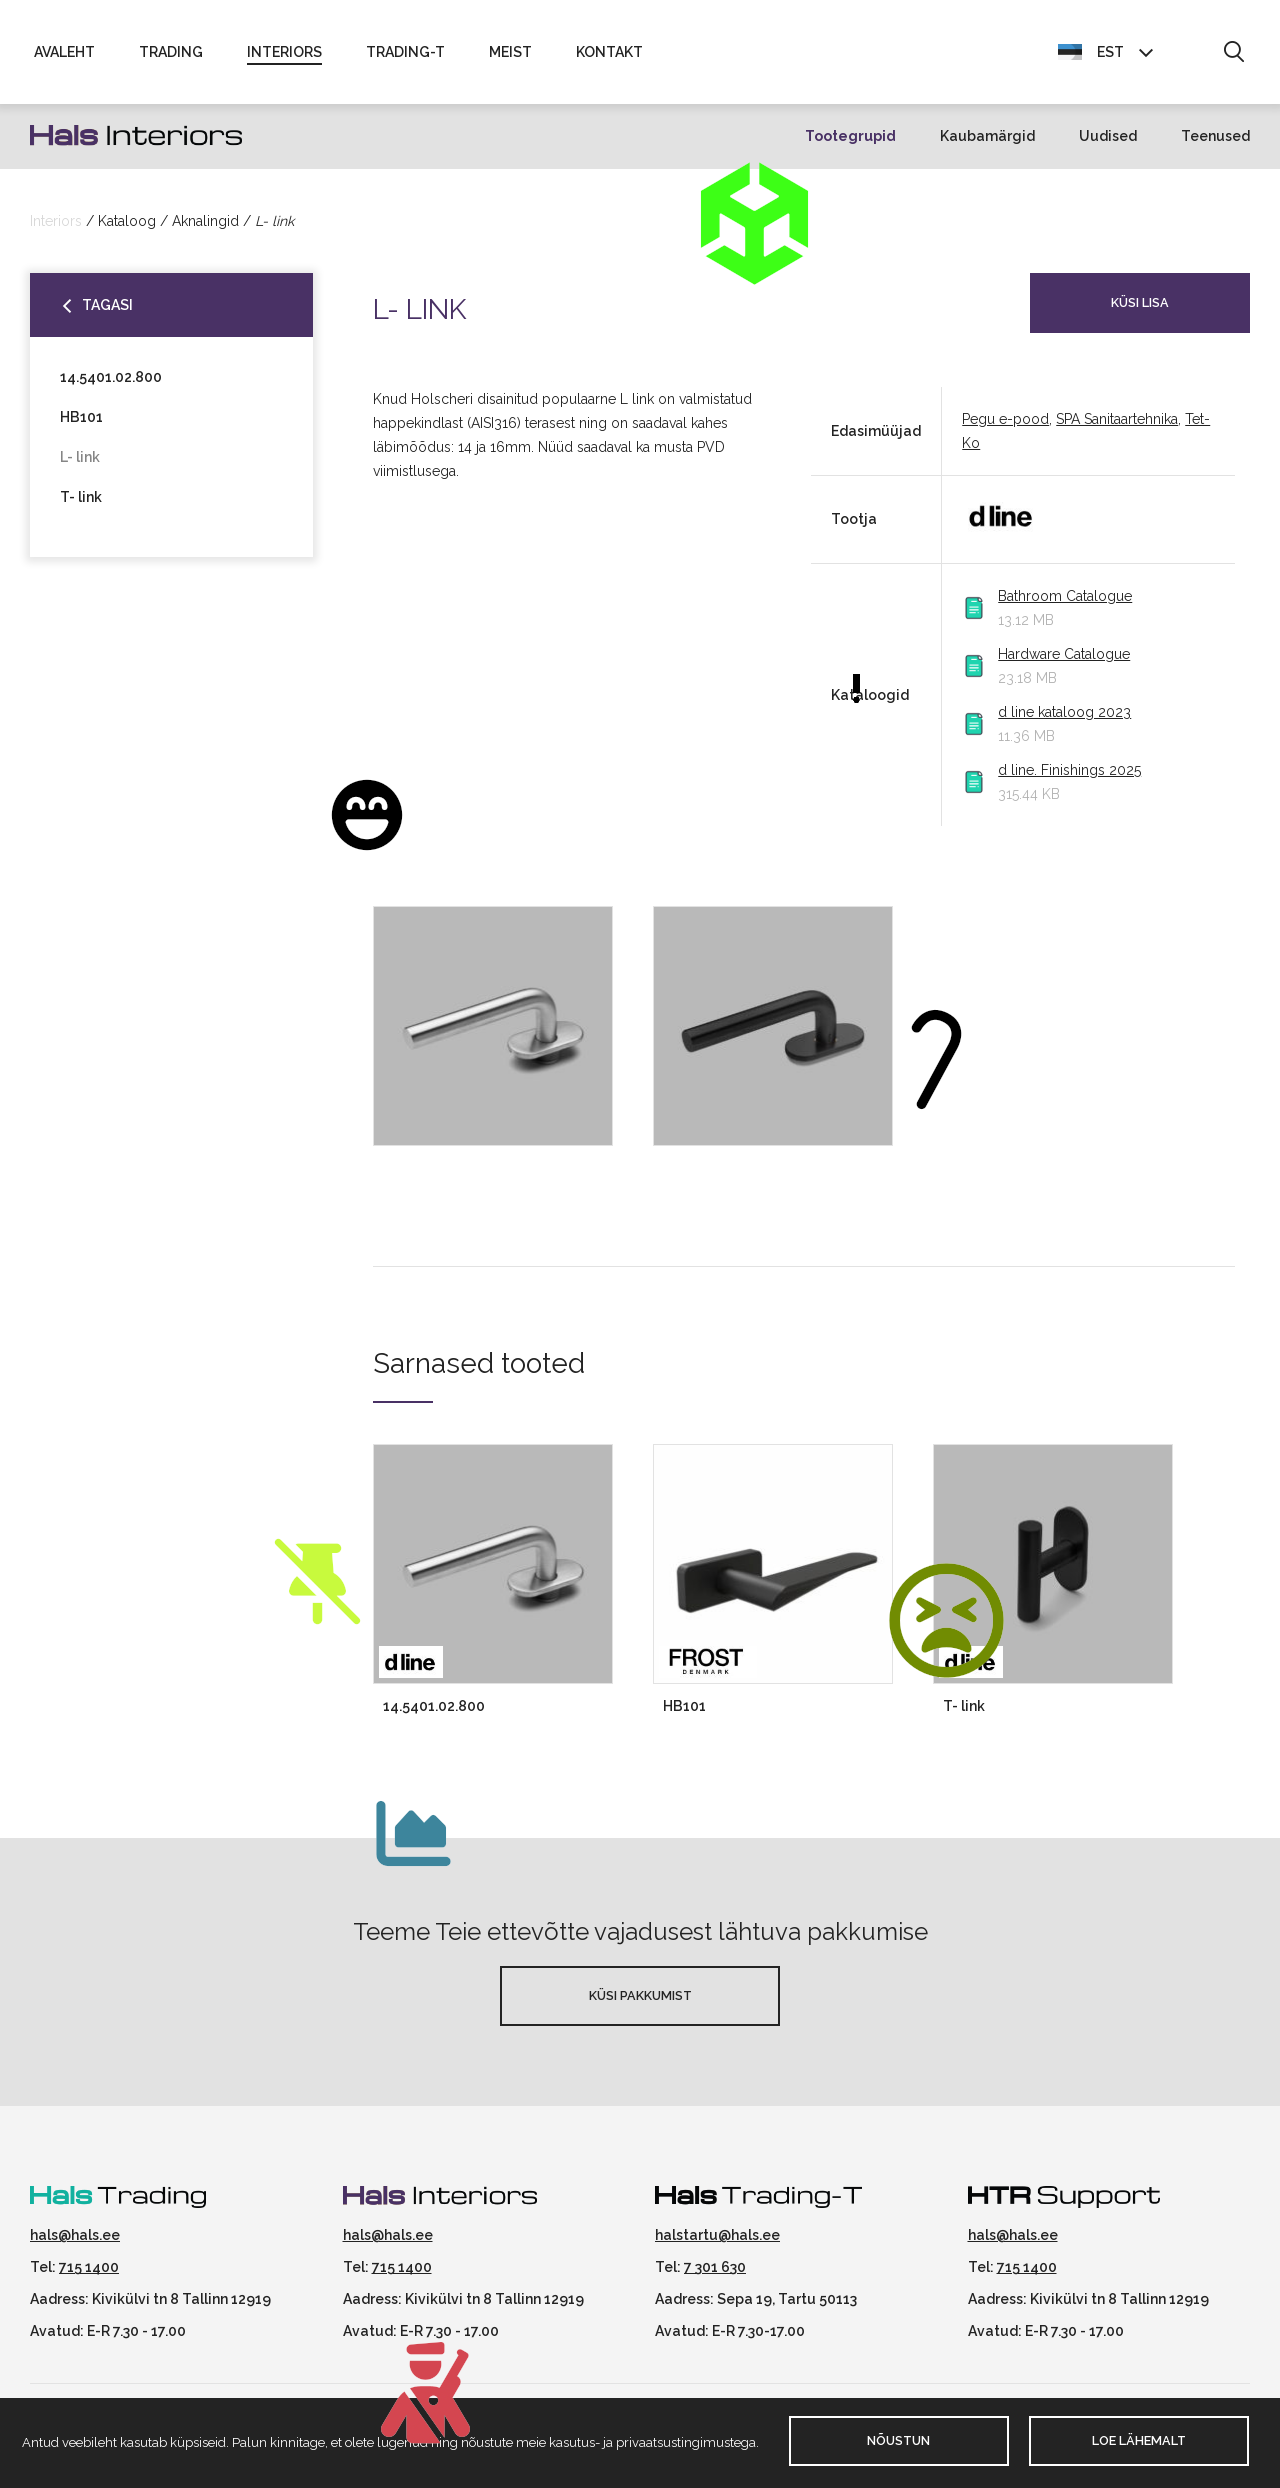 The image size is (1280, 2488). I want to click on Unity game engine logo, so click(754, 223).